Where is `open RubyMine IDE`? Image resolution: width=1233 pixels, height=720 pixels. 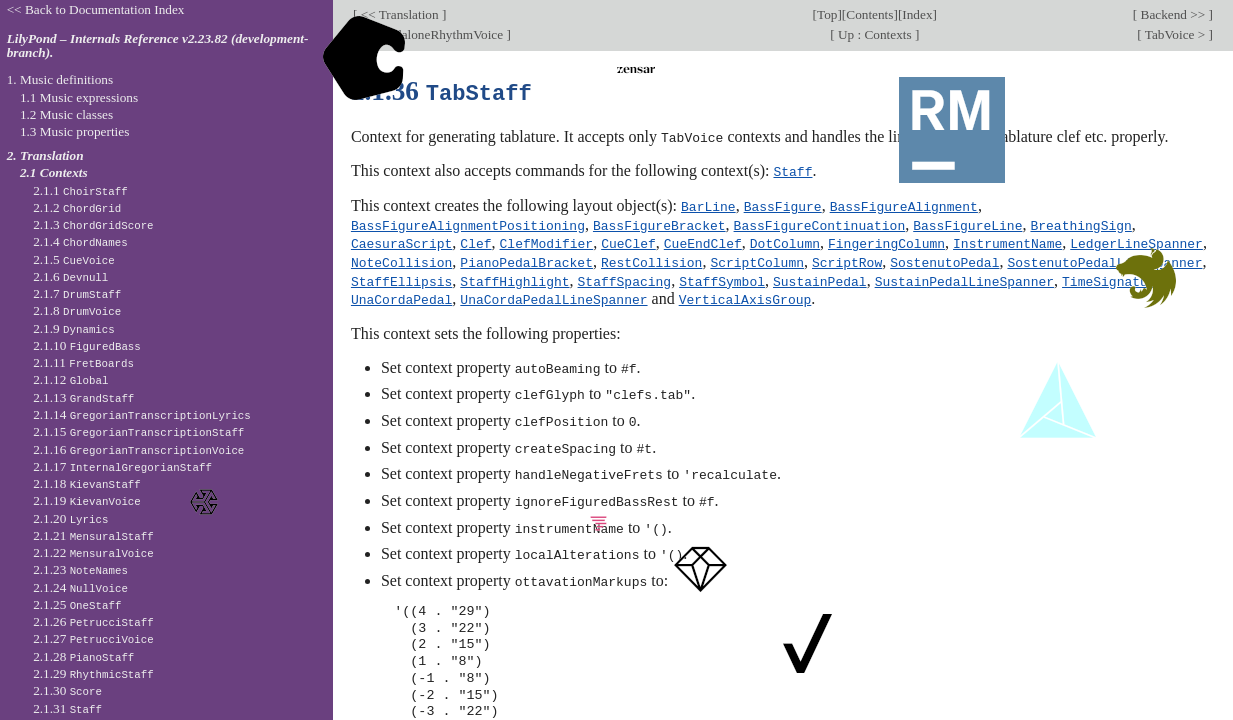
open RubyMine IDE is located at coordinates (952, 130).